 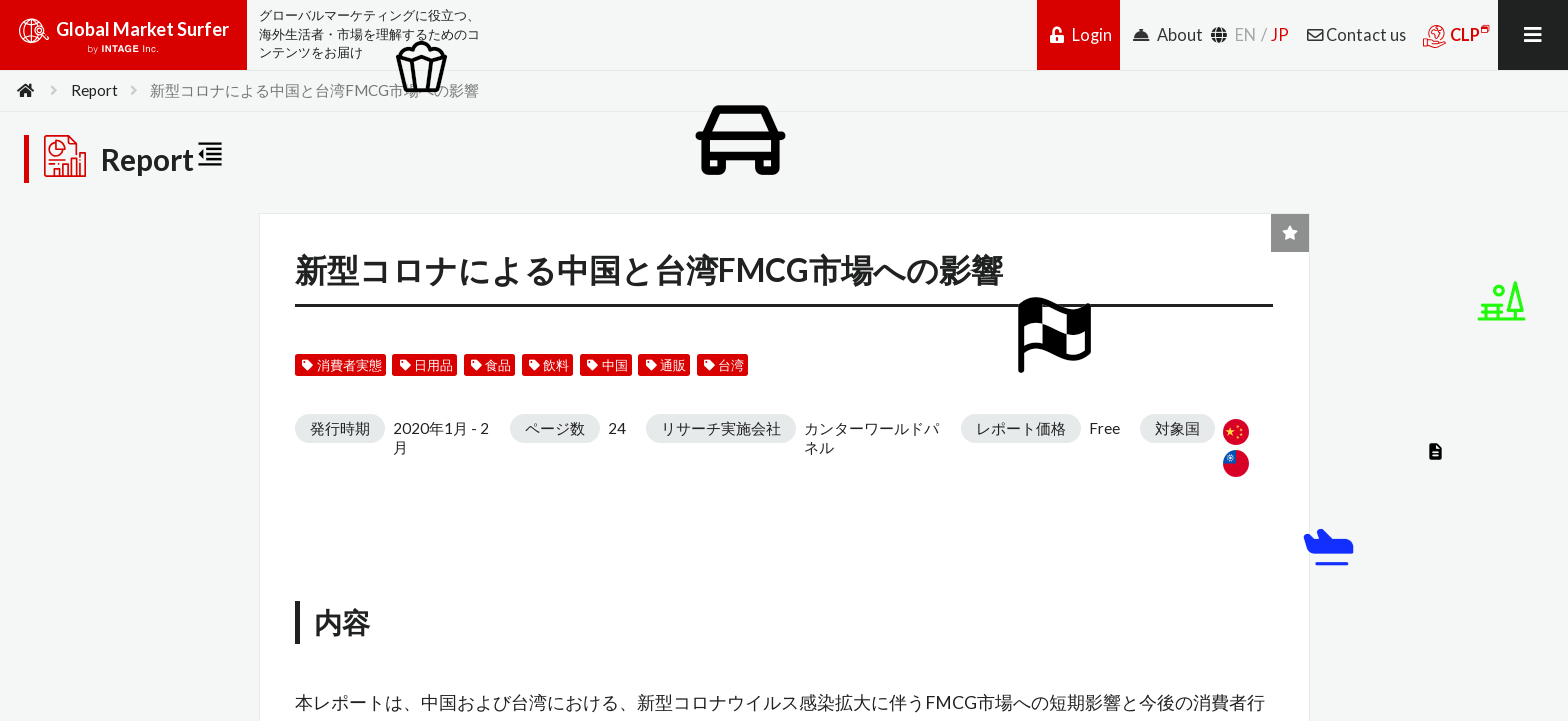 I want to click on indicates flight mode is active, so click(x=1328, y=545).